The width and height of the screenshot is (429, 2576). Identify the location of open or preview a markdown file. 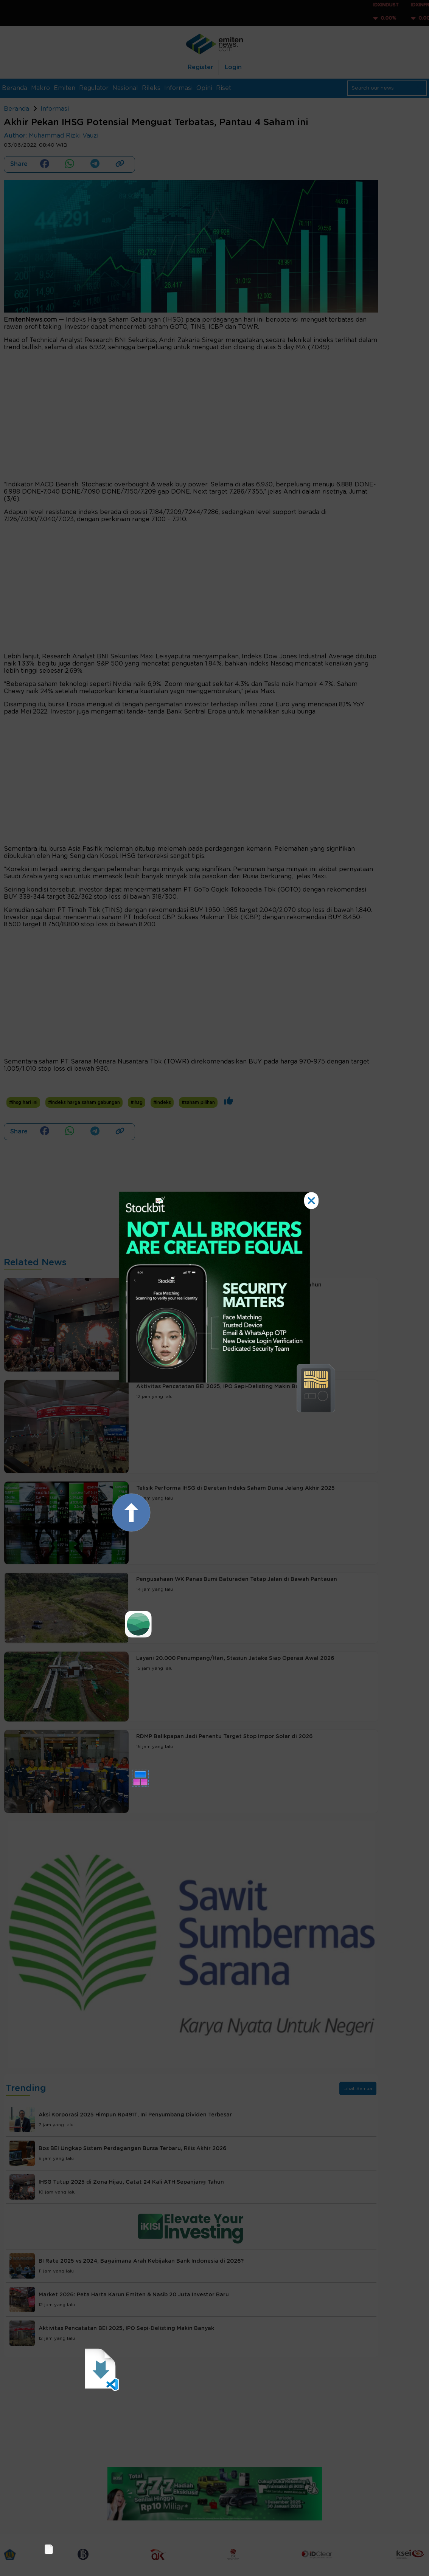
(100, 2370).